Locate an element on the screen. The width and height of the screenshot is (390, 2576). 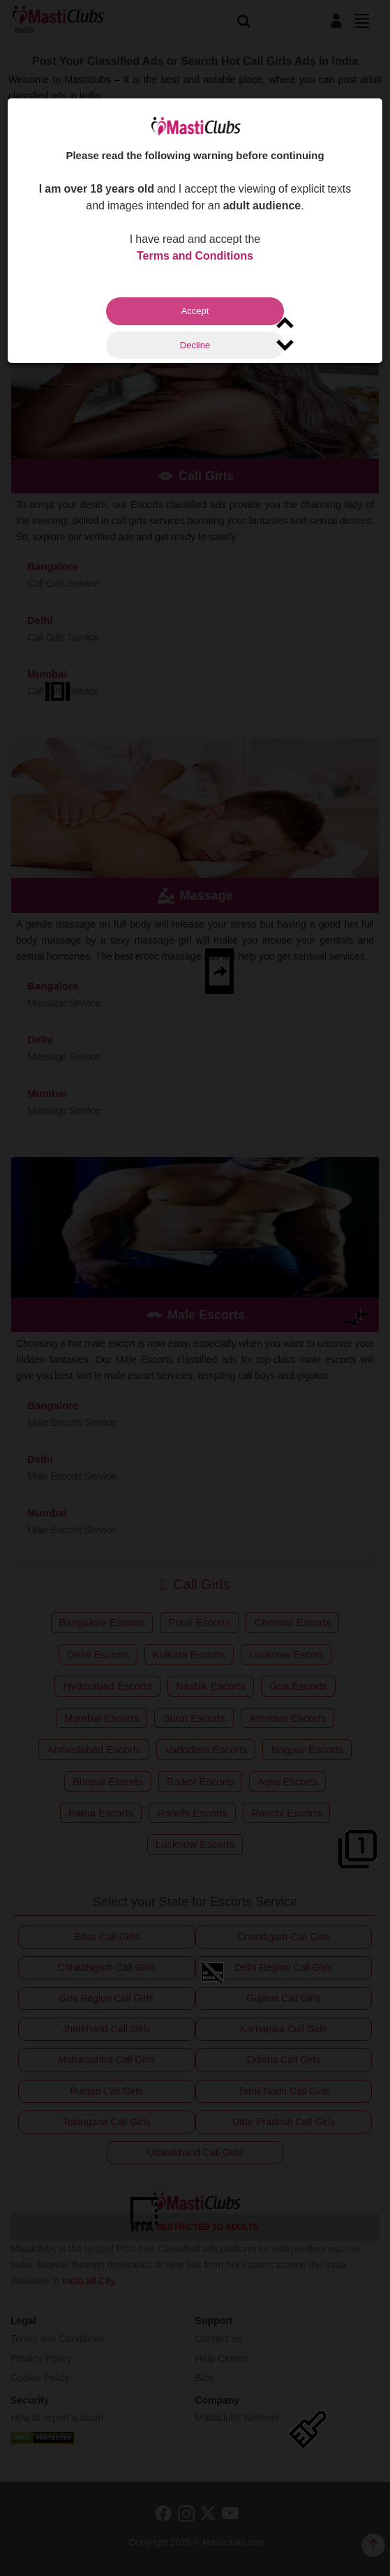
access painting or drawing tools is located at coordinates (308, 2429).